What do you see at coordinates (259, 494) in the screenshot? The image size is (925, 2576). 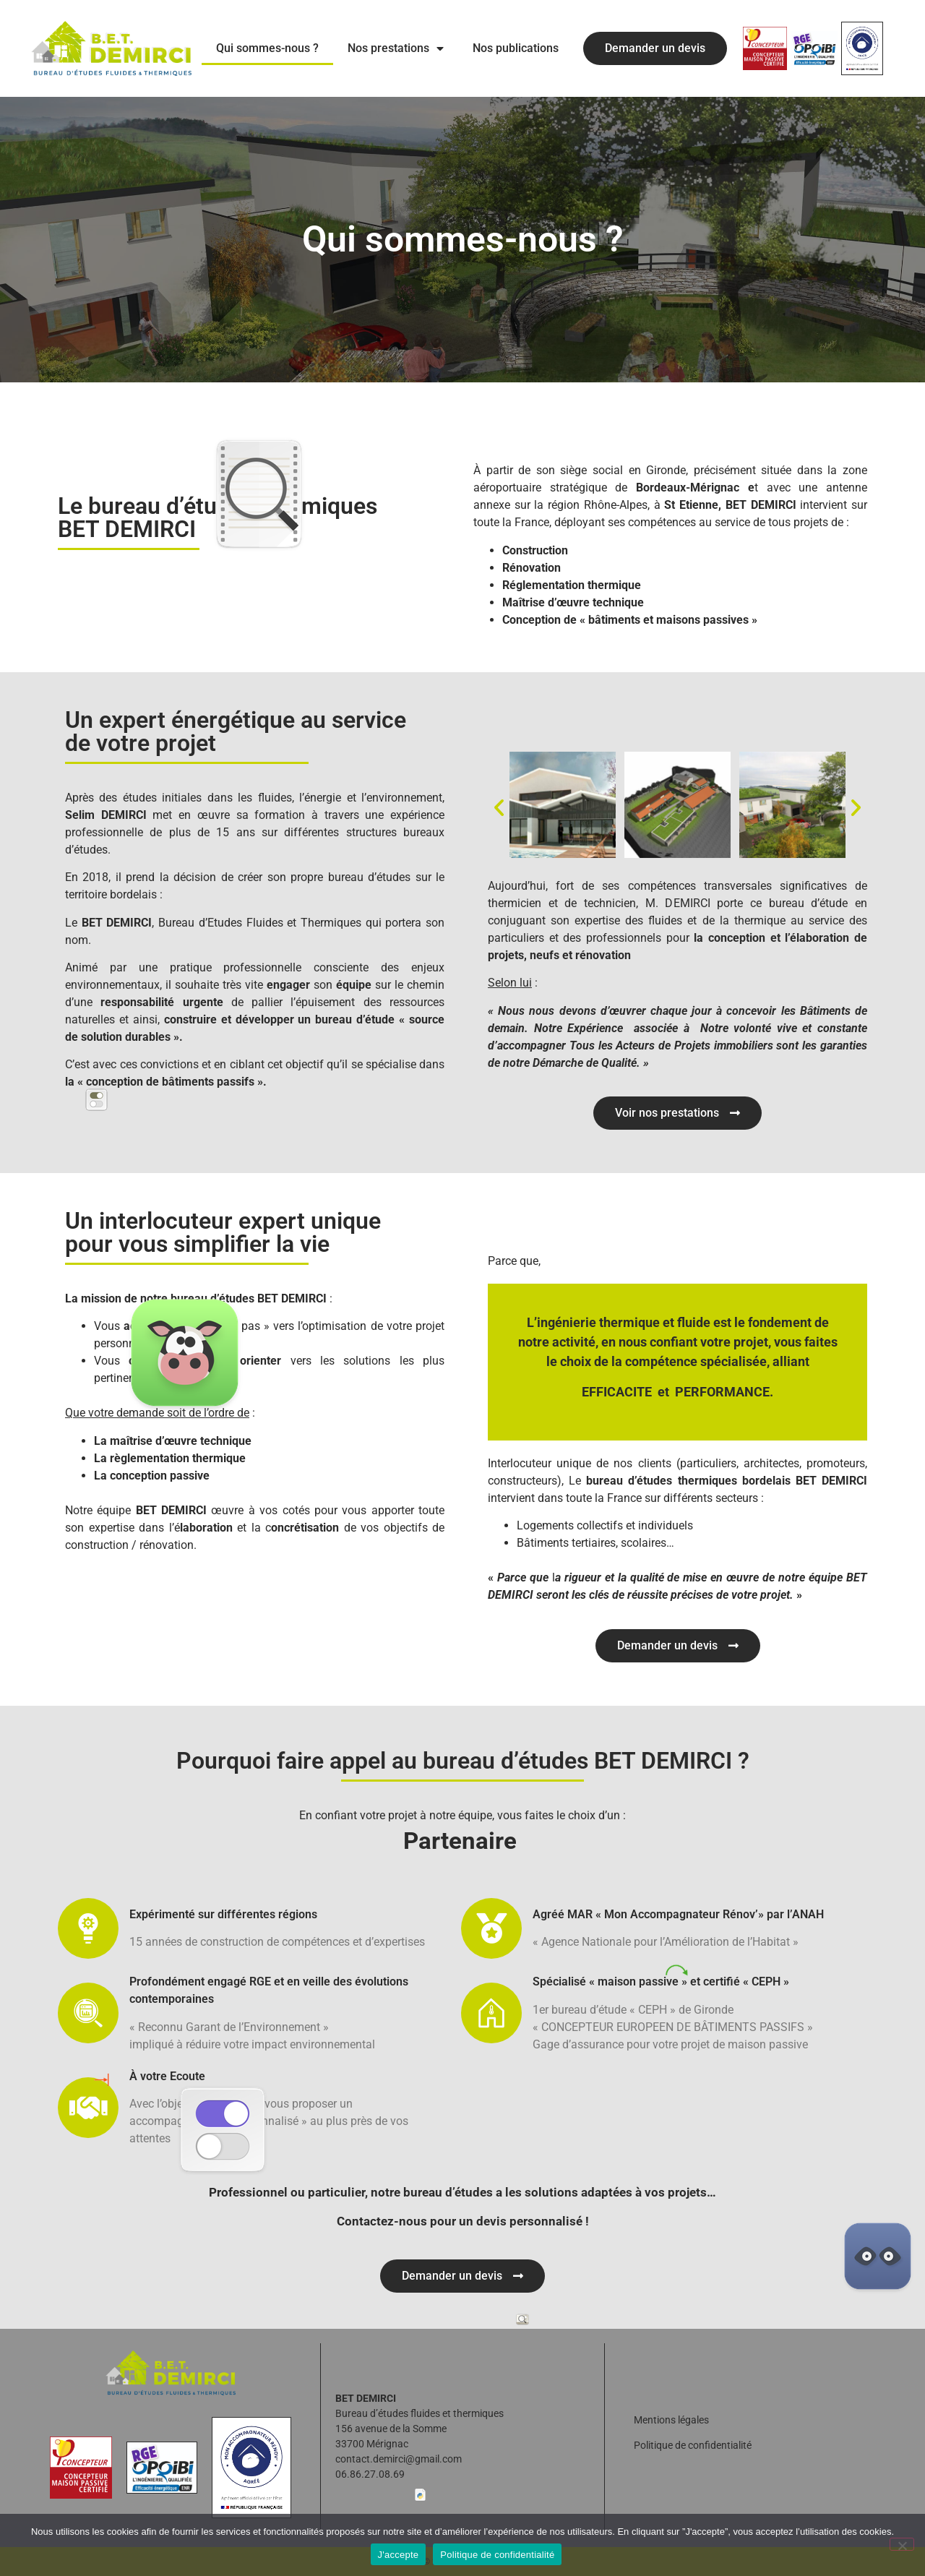 I see `open gnome logs application` at bounding box center [259, 494].